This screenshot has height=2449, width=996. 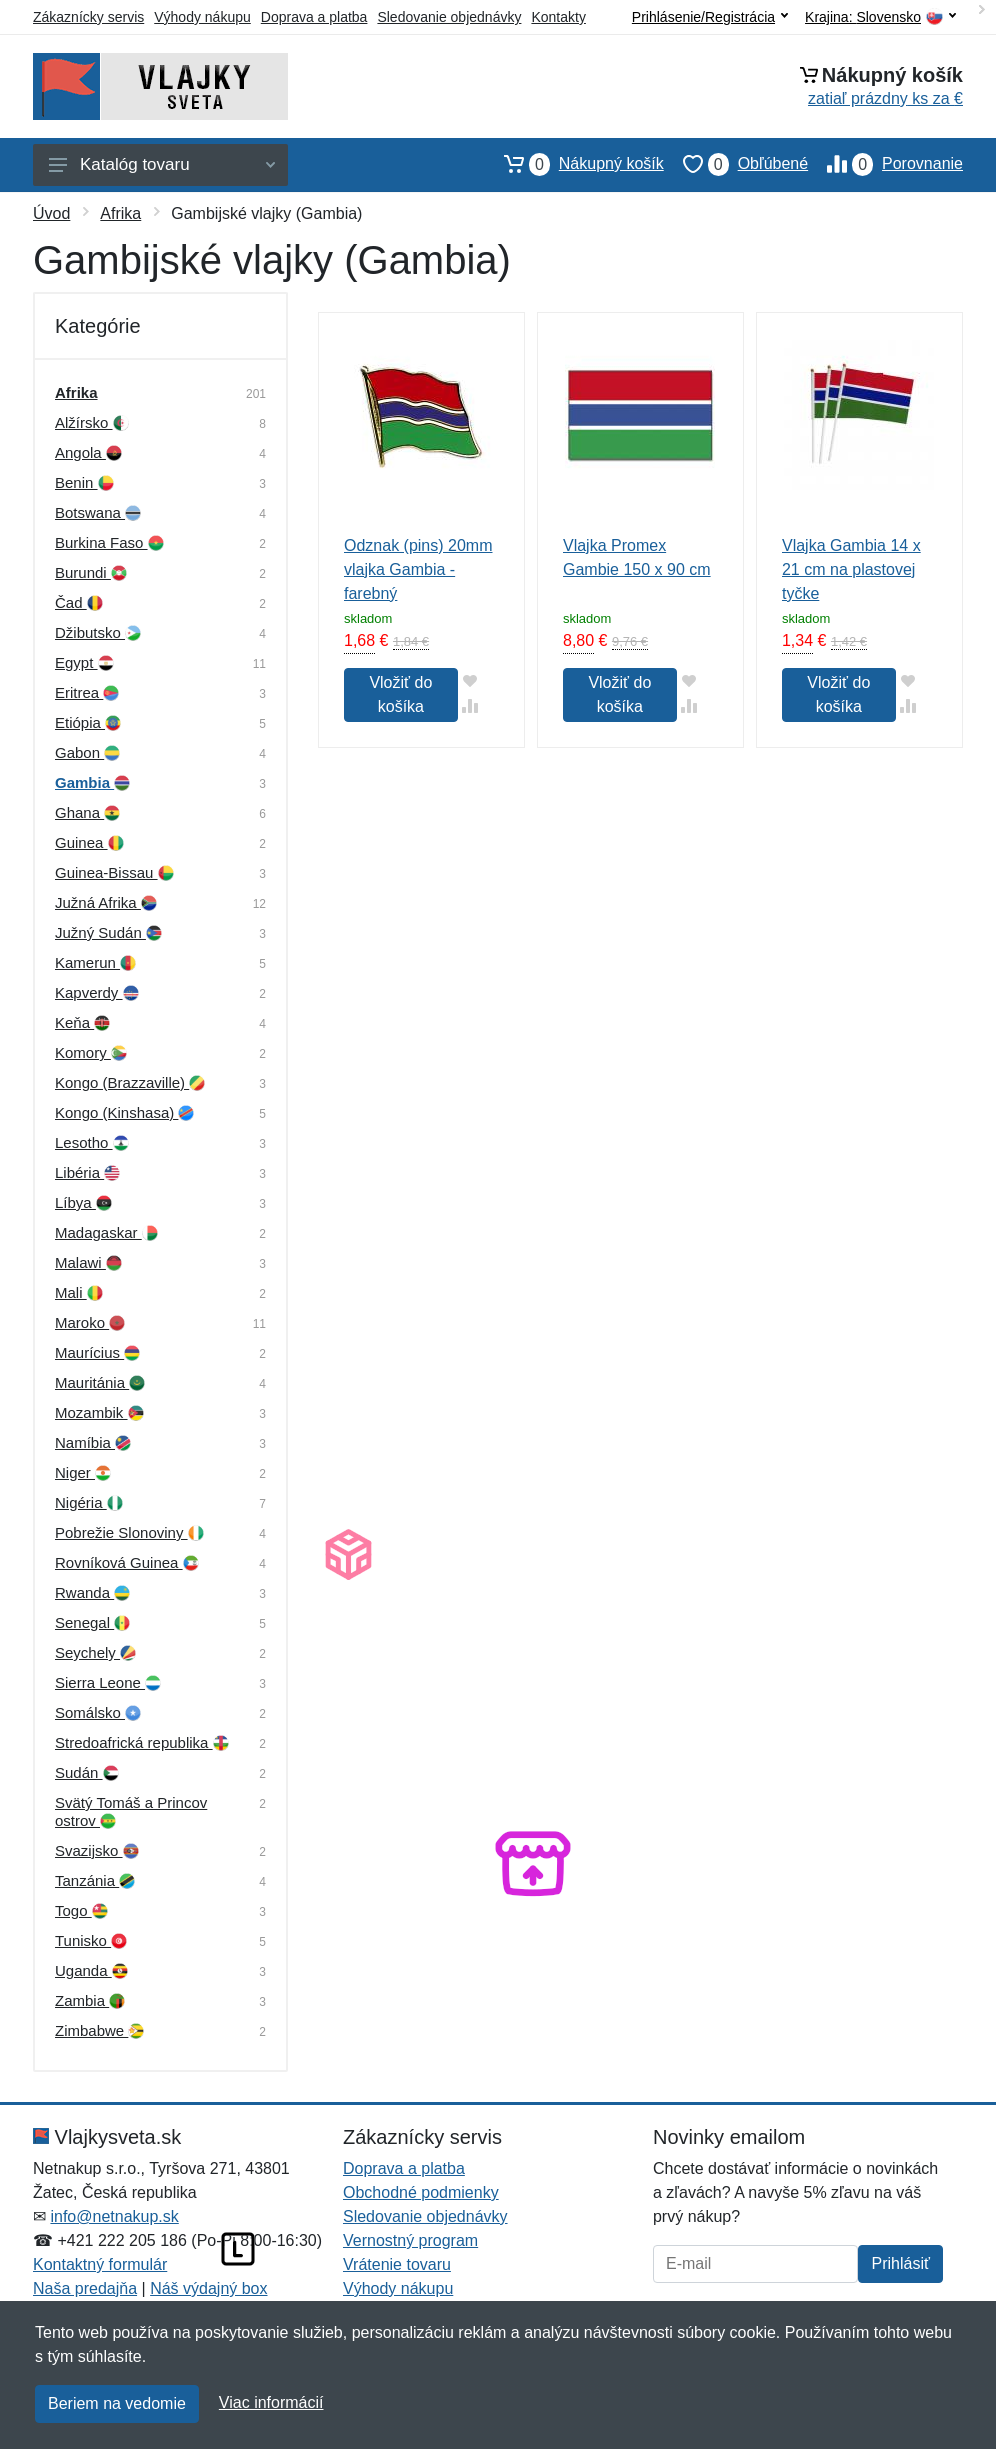 I want to click on visit itch.io game marketplace, so click(x=533, y=1862).